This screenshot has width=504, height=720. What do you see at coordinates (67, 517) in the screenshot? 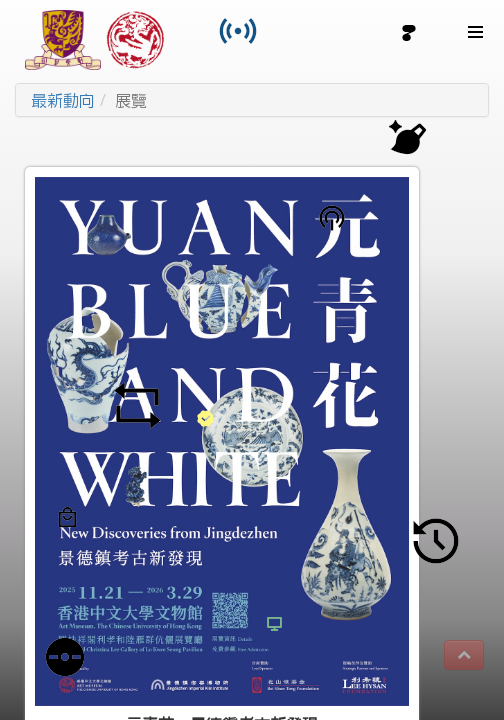
I see `view your shopping bag` at bounding box center [67, 517].